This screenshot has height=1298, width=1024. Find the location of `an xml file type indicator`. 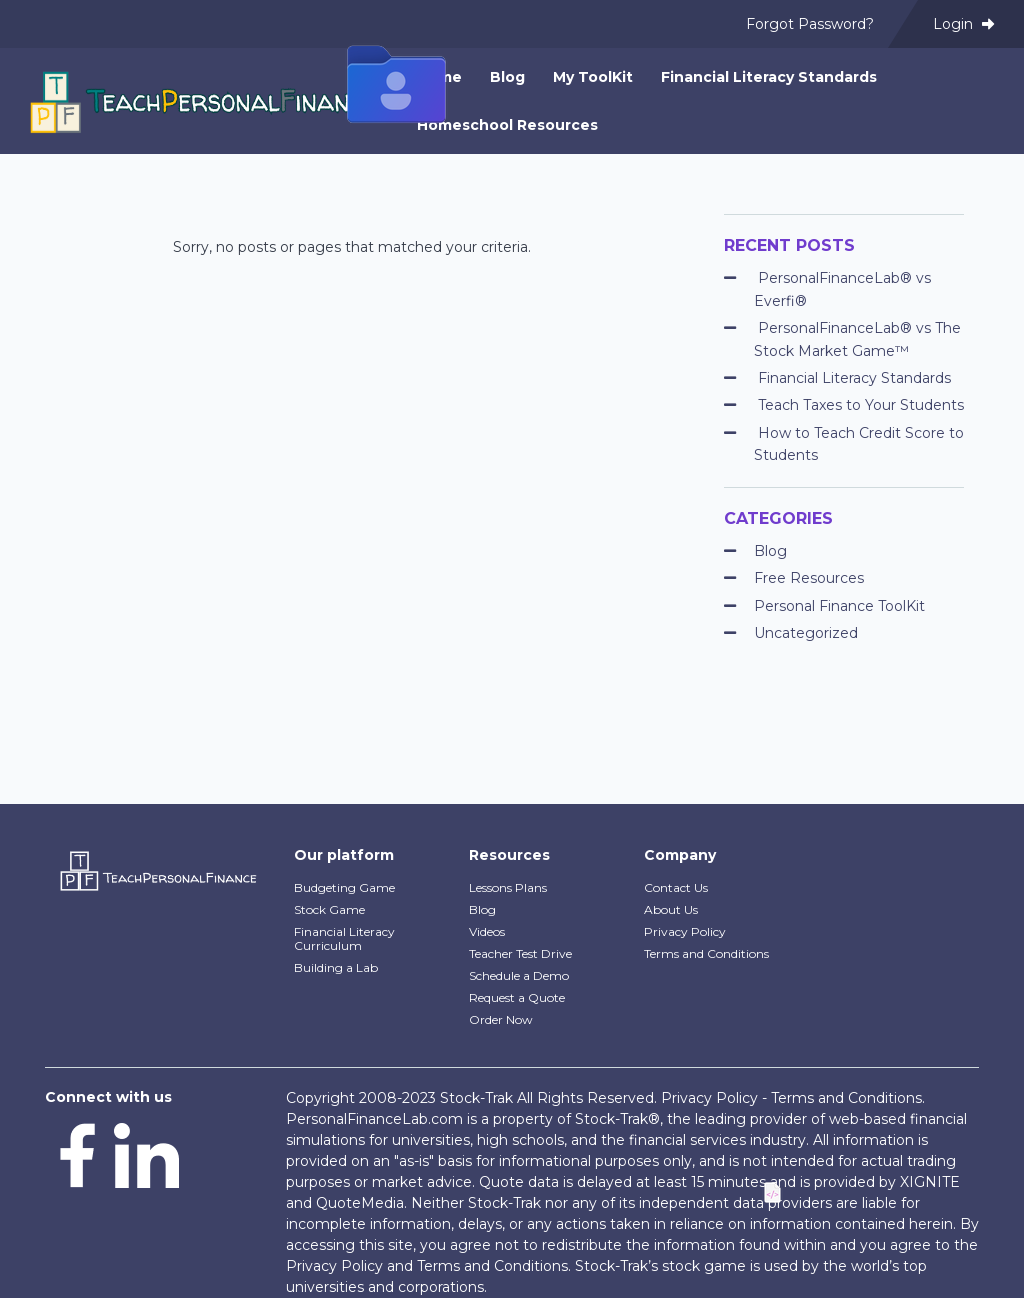

an xml file type indicator is located at coordinates (772, 1192).